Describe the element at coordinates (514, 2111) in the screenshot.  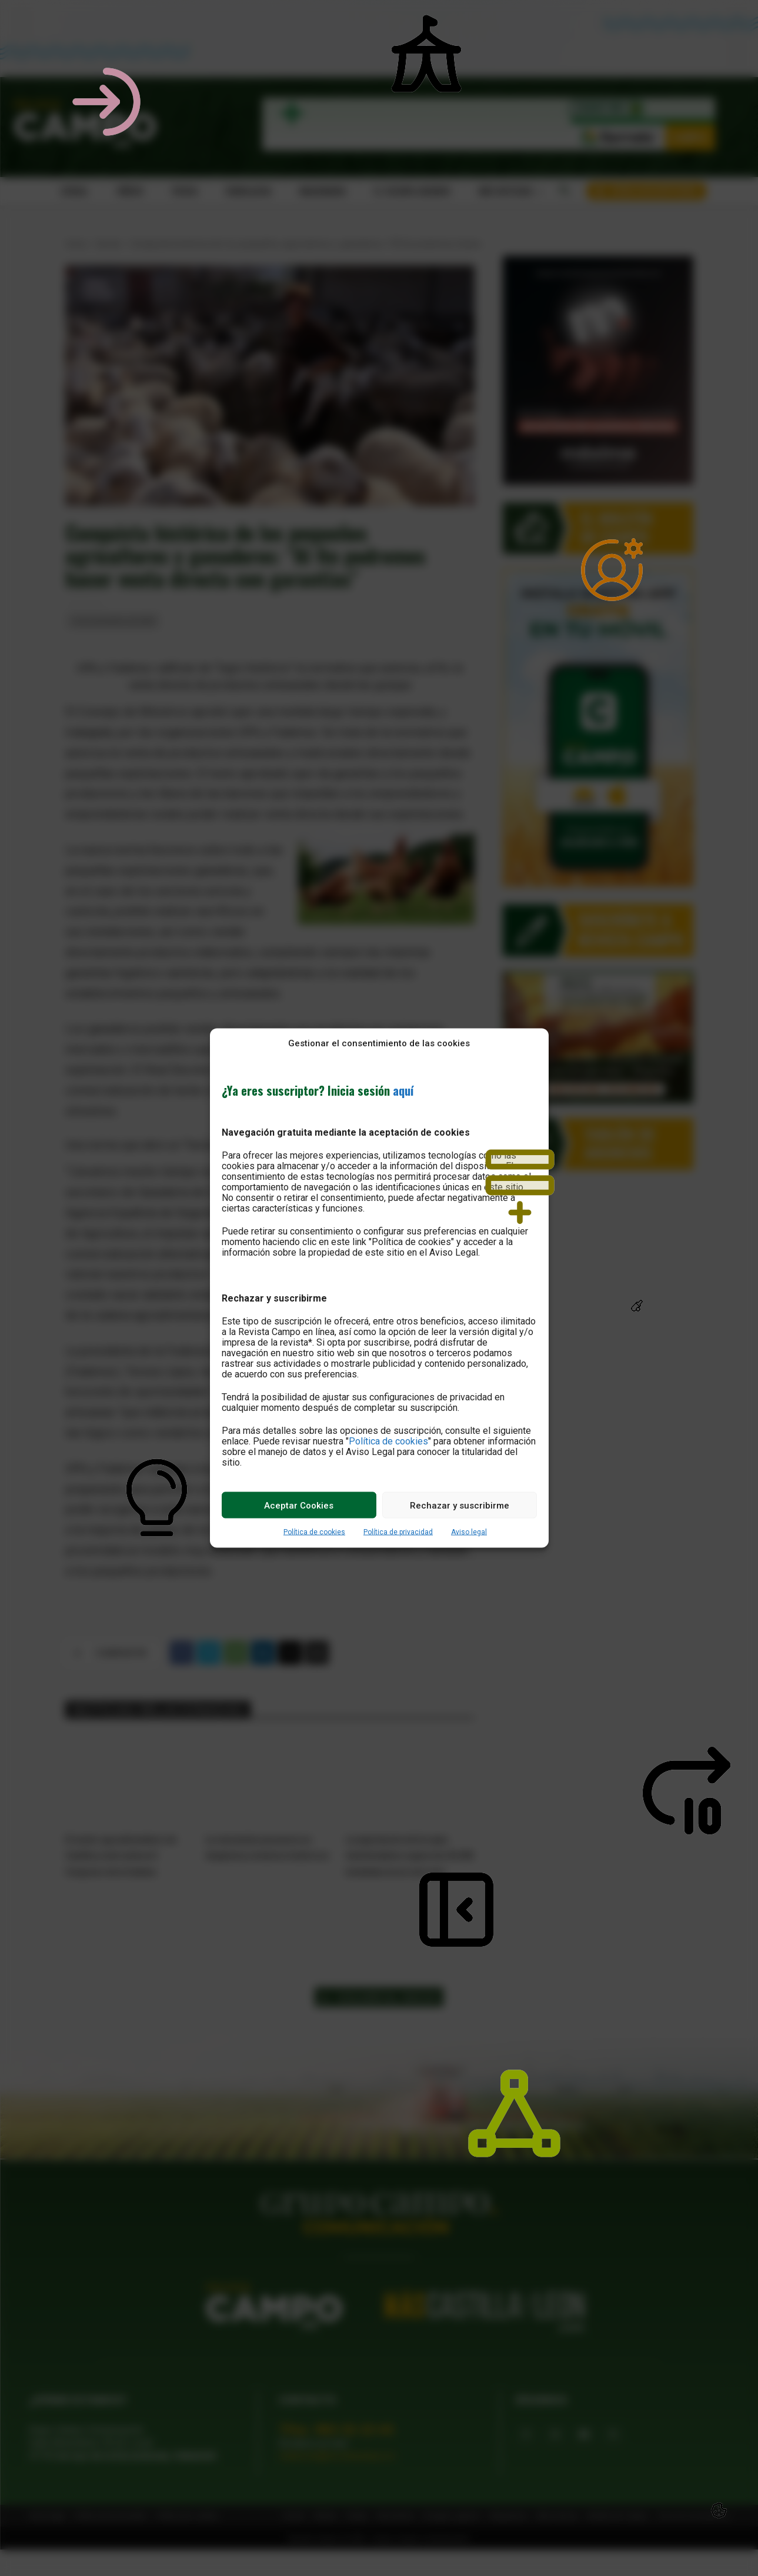
I see `create a triangle shape in vector editing mode` at that location.